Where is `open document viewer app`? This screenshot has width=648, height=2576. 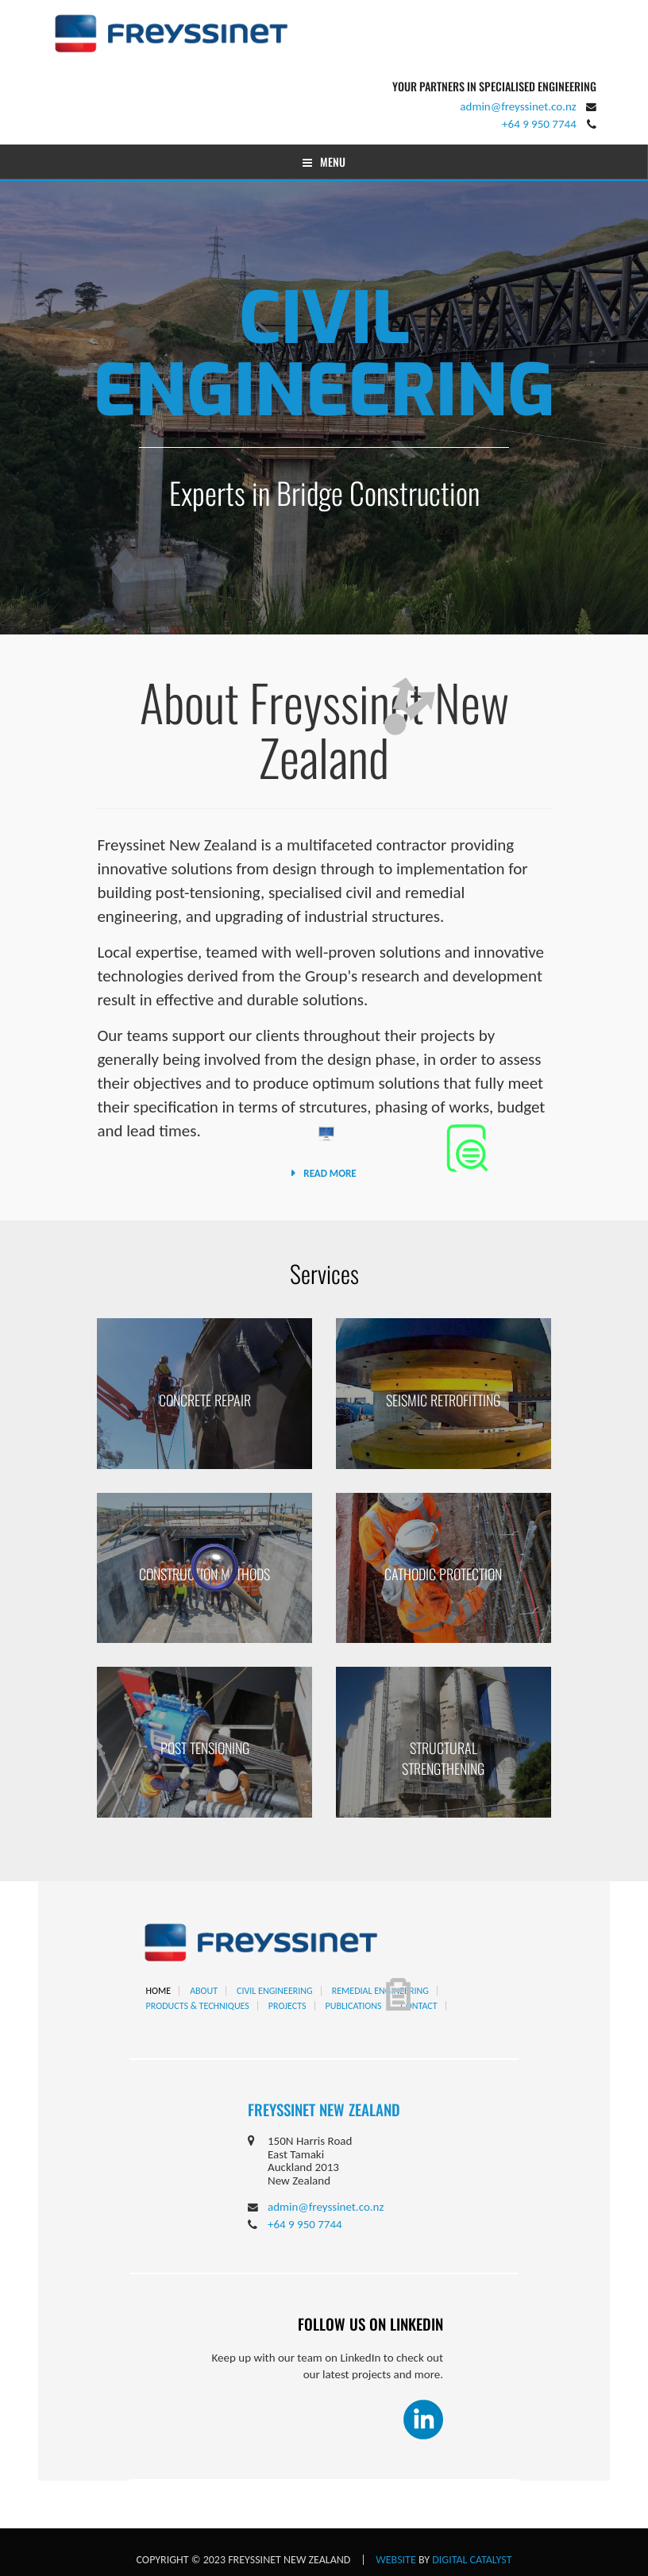 open document viewer app is located at coordinates (468, 1148).